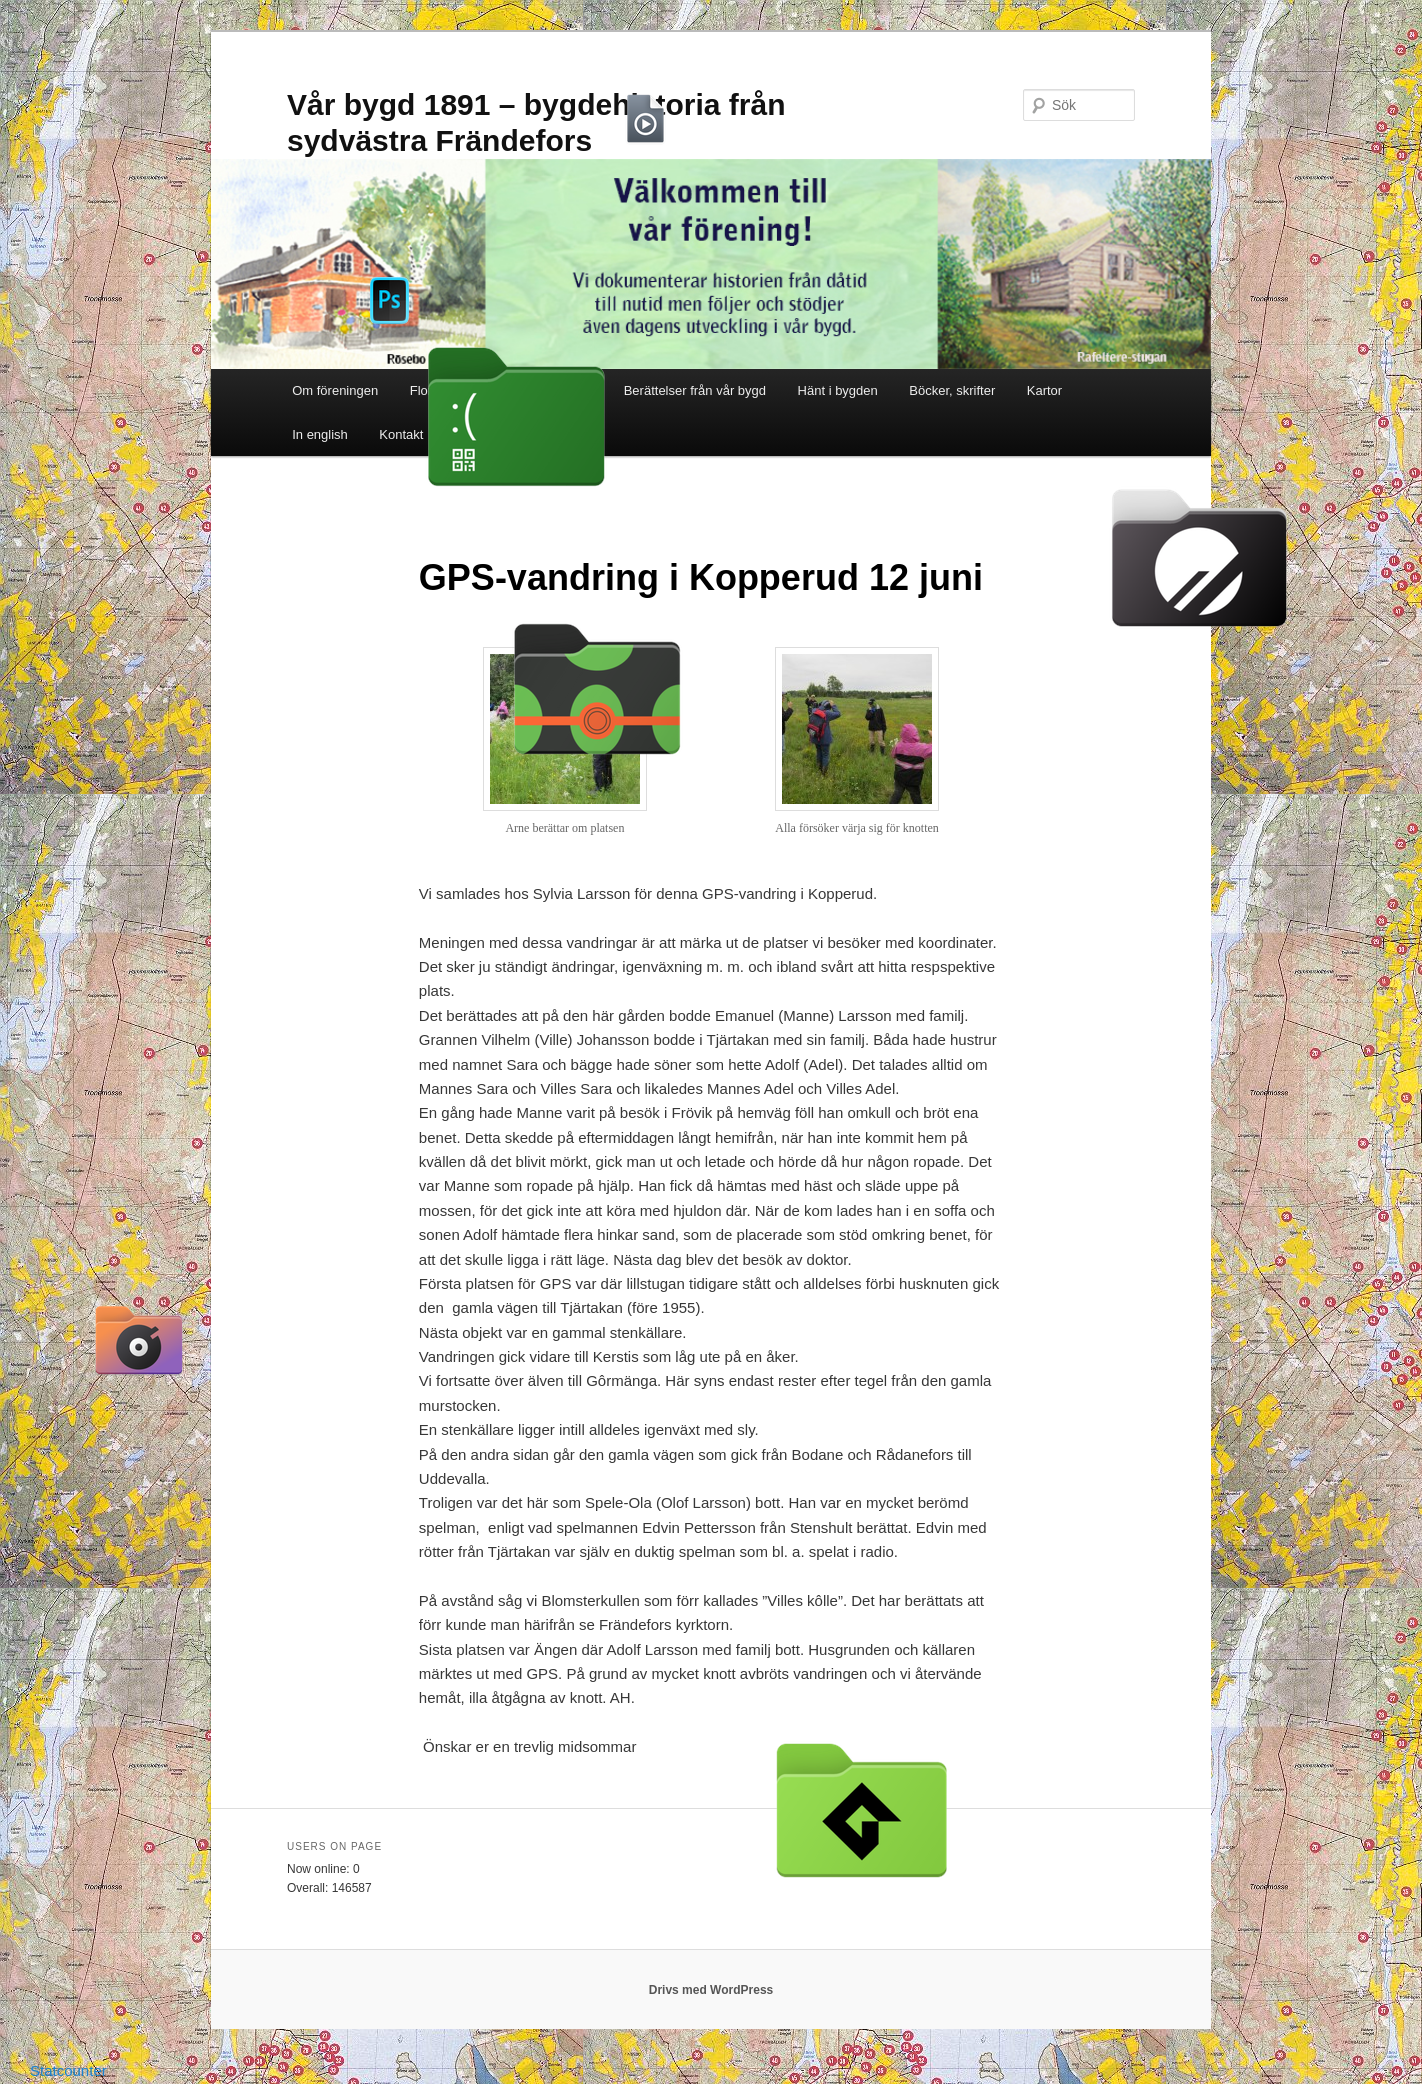 The height and width of the screenshot is (2084, 1422). What do you see at coordinates (645, 119) in the screenshot?
I see `a kdenlive title clip file` at bounding box center [645, 119].